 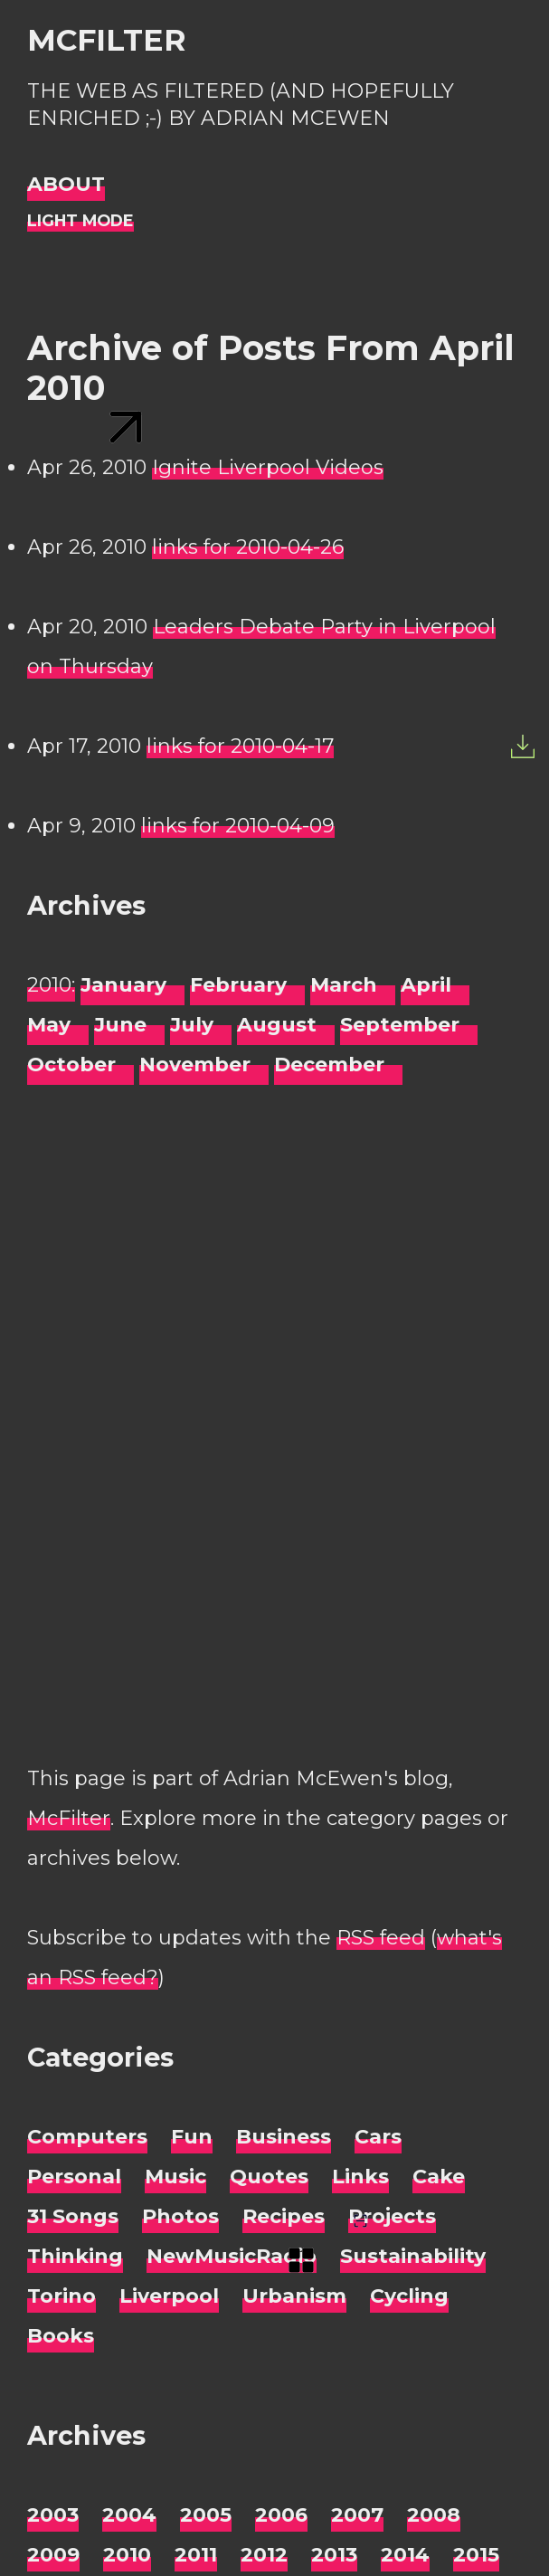 What do you see at coordinates (523, 747) in the screenshot?
I see `download a file` at bounding box center [523, 747].